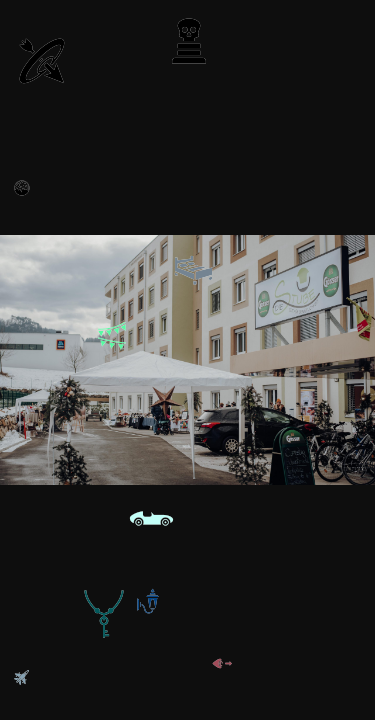  I want to click on book a hotel or accommodation, so click(193, 270).